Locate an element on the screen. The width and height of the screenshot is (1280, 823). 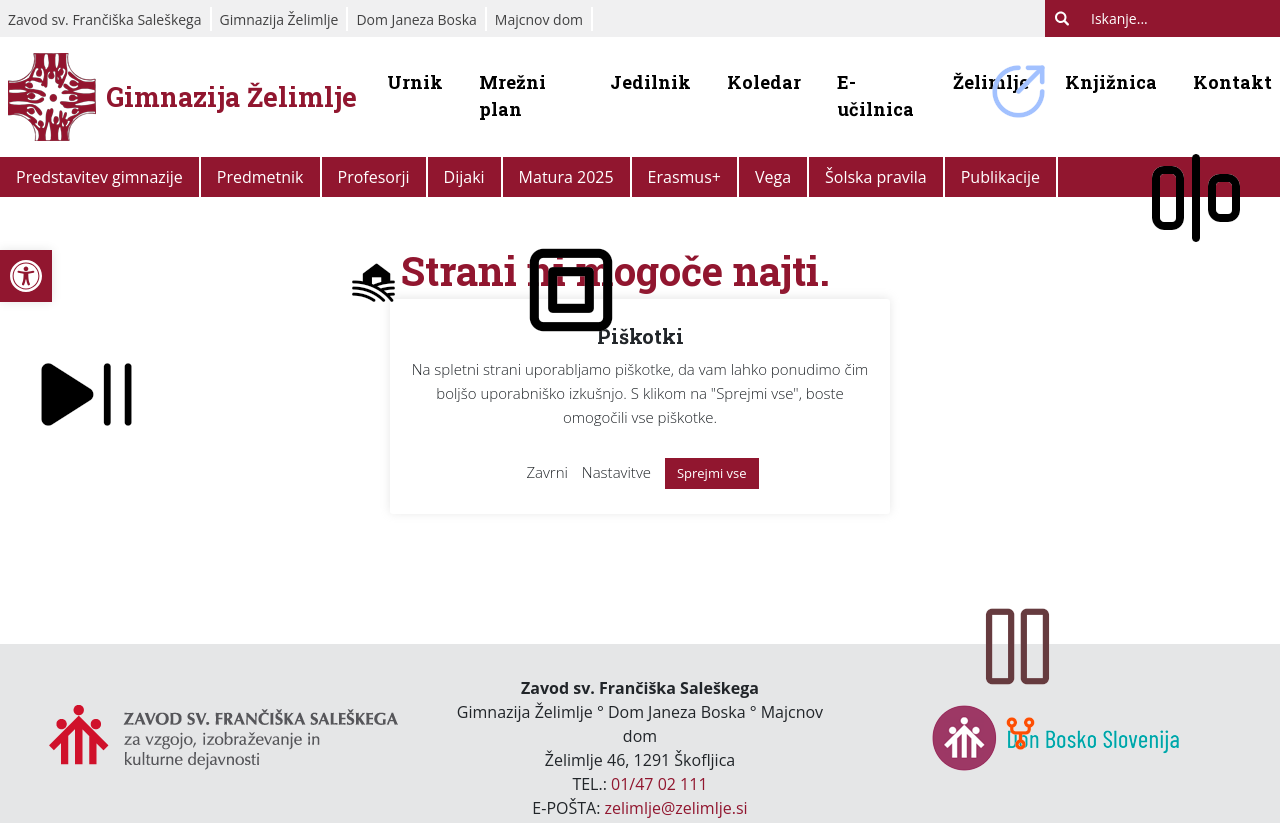
open link in new tab or window is located at coordinates (1018, 91).